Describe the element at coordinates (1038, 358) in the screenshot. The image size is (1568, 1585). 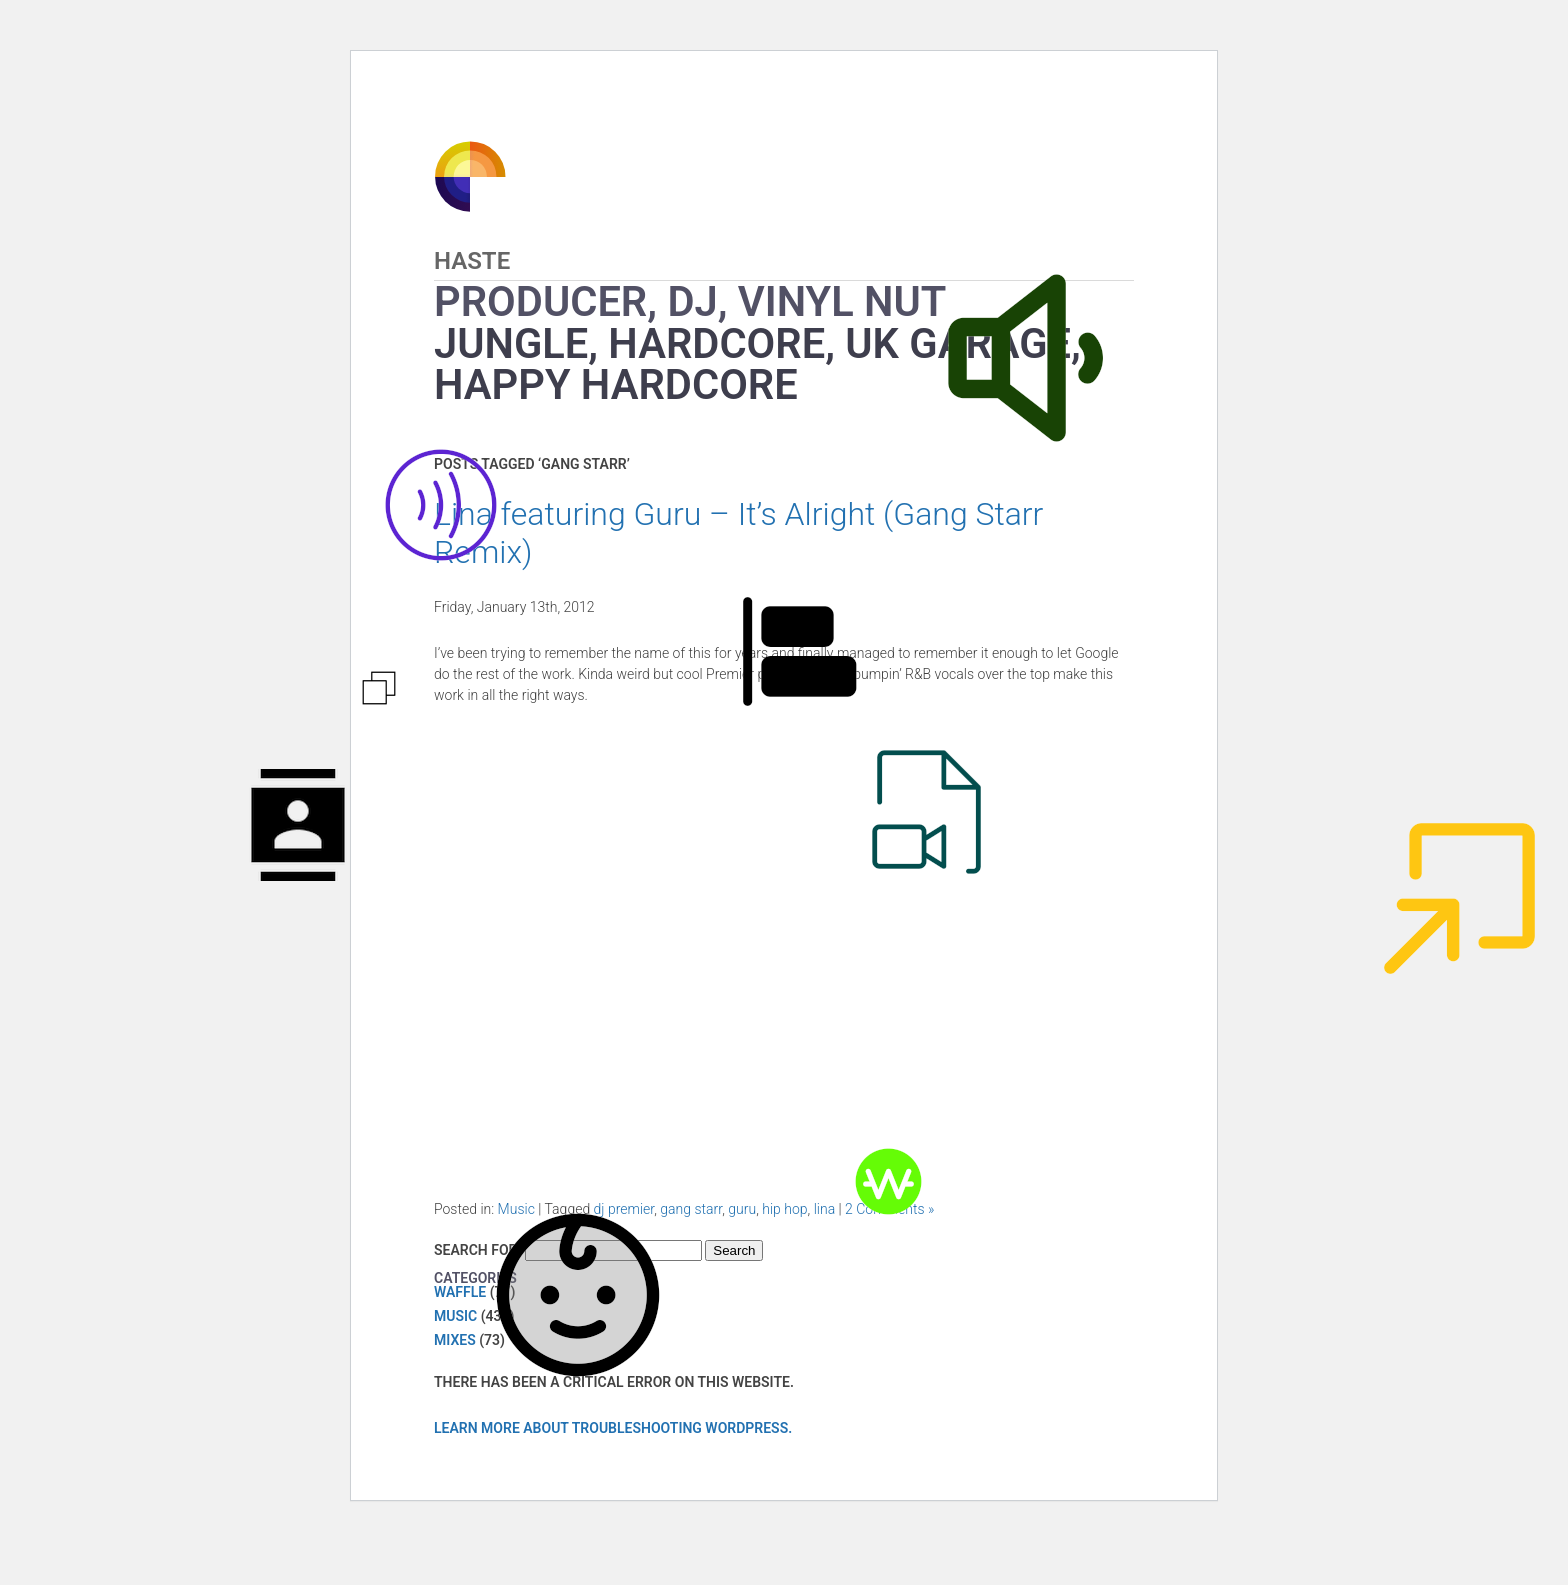
I see `volume set to low` at that location.